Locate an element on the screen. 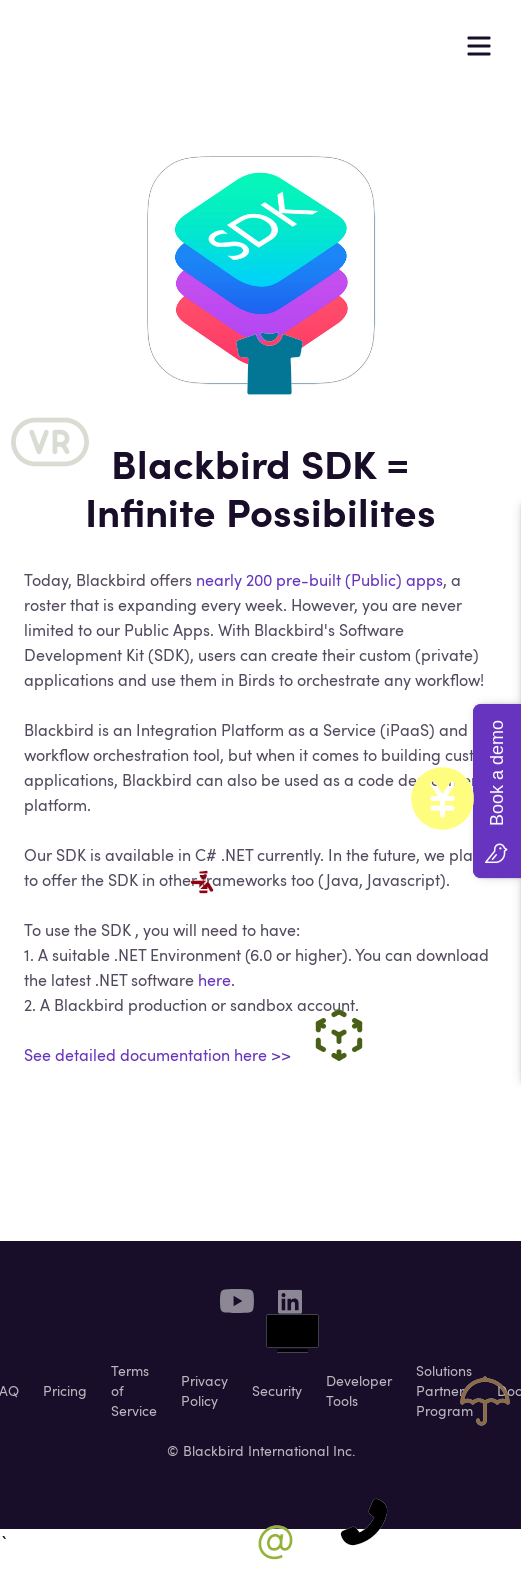  military or security personnel directing traffic is located at coordinates (202, 882).